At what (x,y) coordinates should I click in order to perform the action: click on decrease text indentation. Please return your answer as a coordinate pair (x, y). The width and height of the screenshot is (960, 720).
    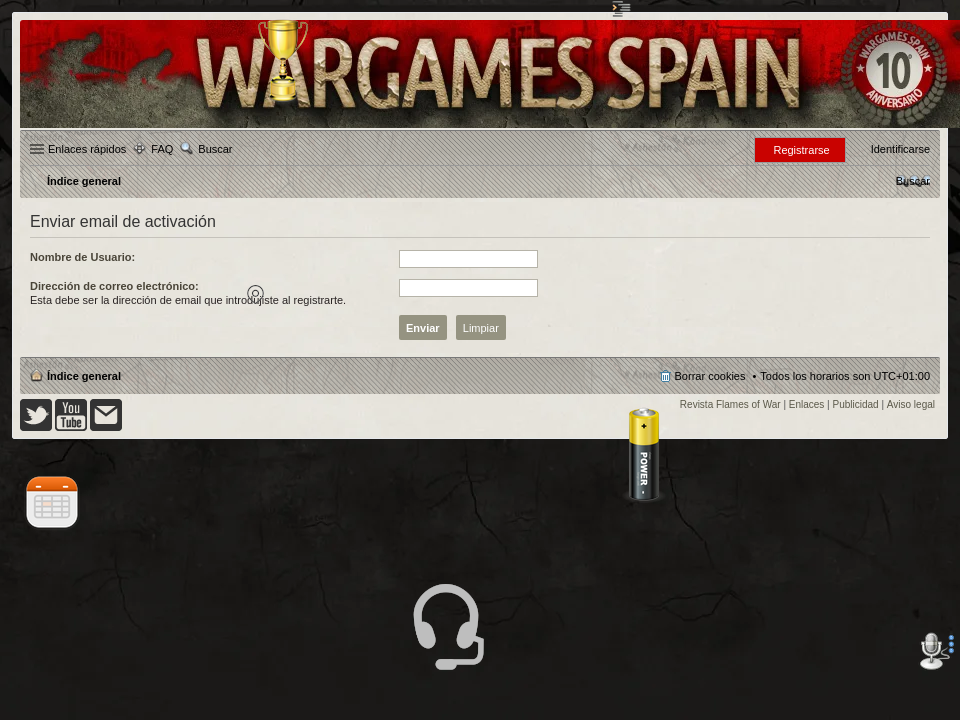
    Looking at the image, I should click on (621, 9).